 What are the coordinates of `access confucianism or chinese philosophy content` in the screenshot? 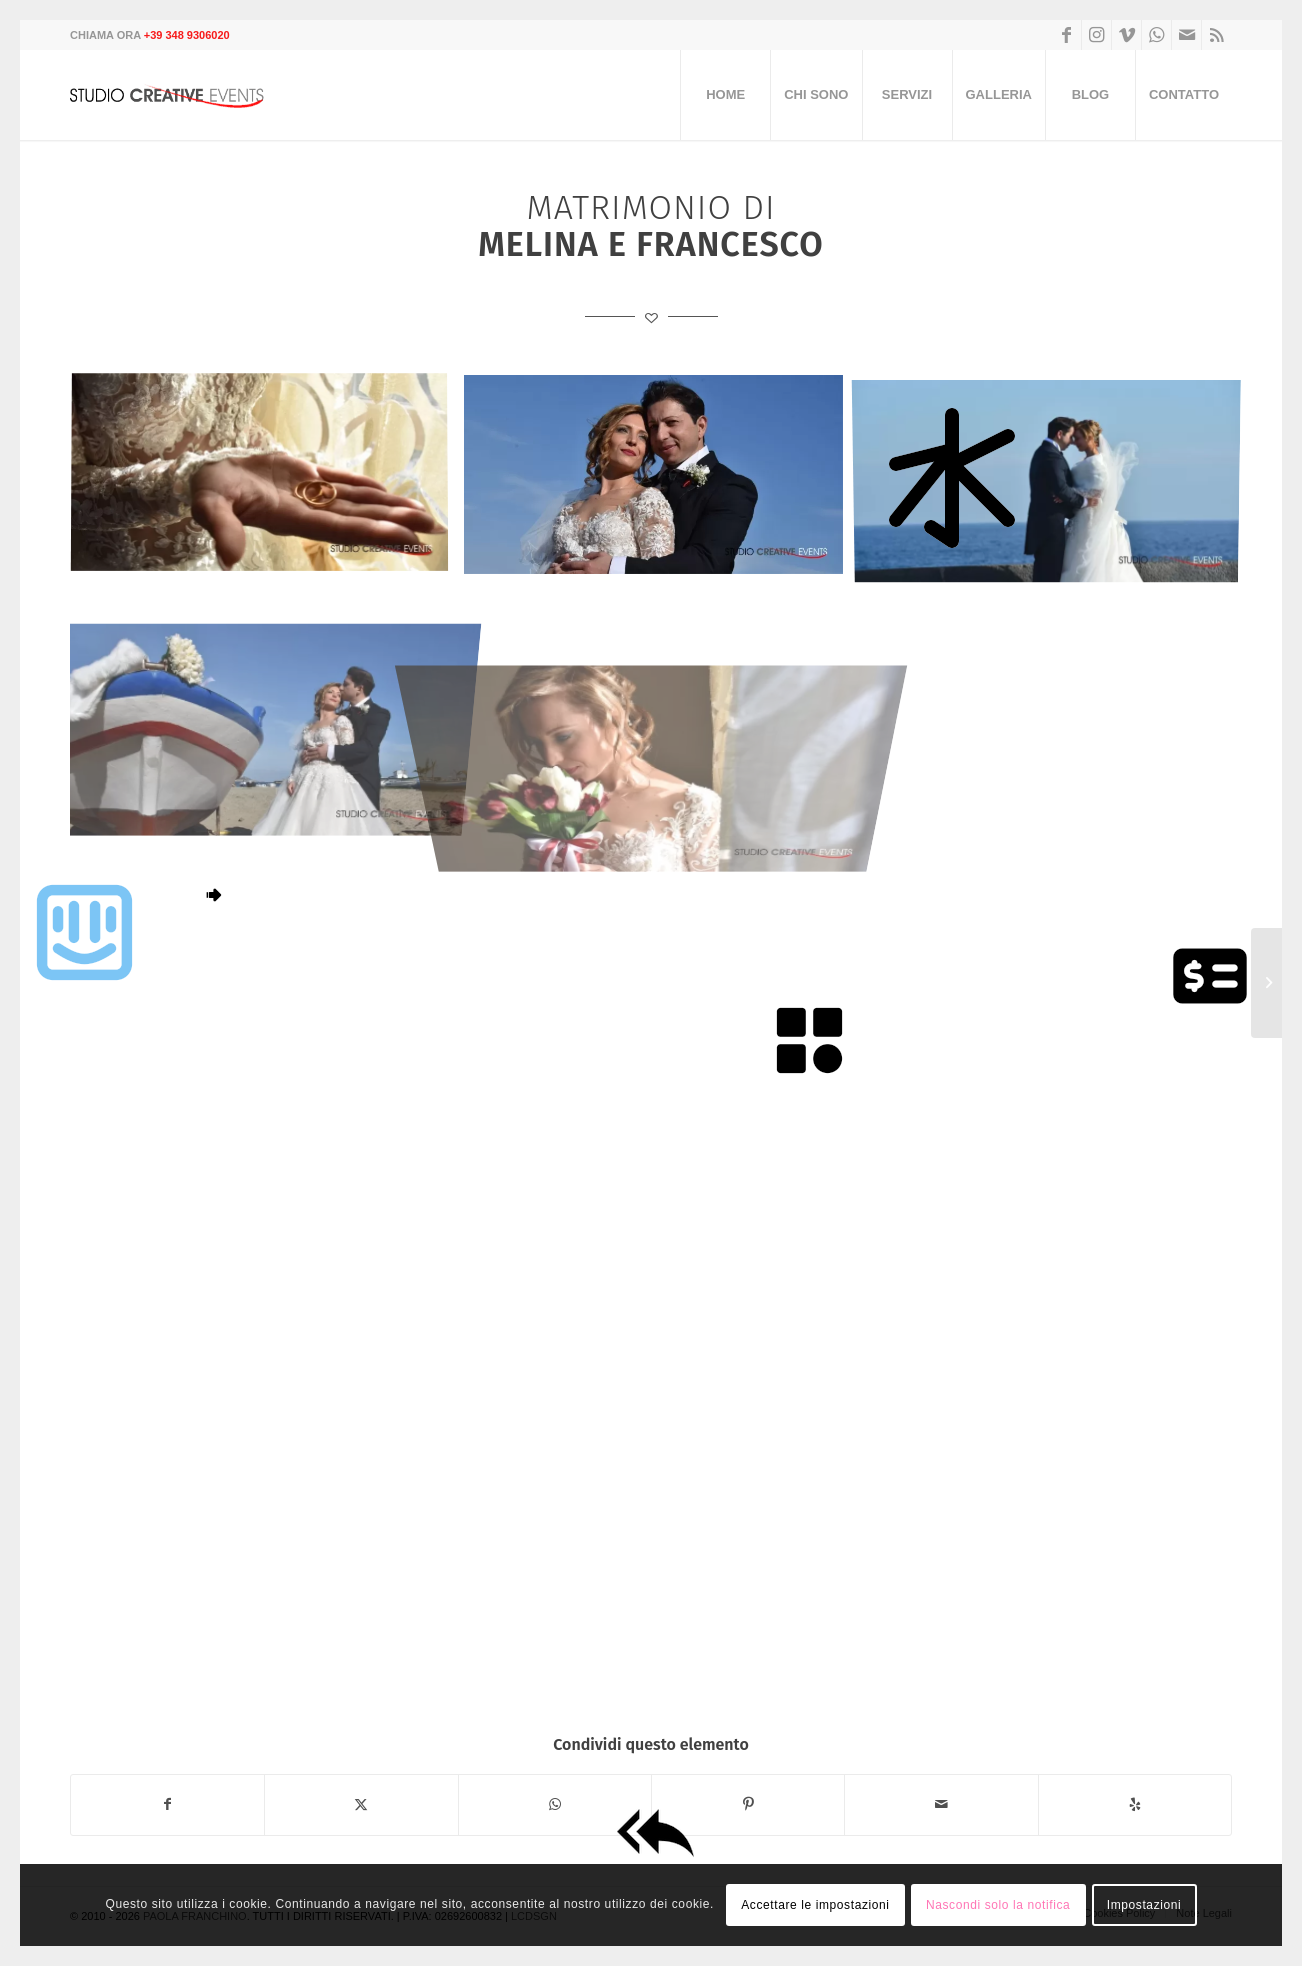 It's located at (952, 478).